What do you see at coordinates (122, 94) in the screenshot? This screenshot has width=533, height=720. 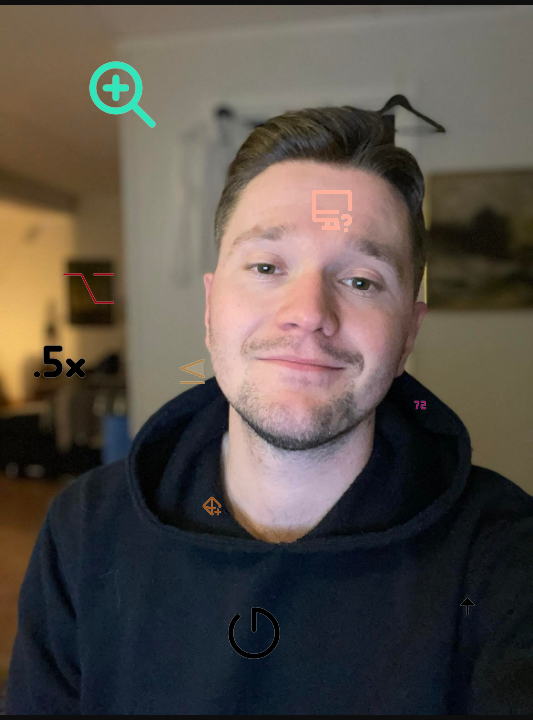 I see `zoom in on content or image` at bounding box center [122, 94].